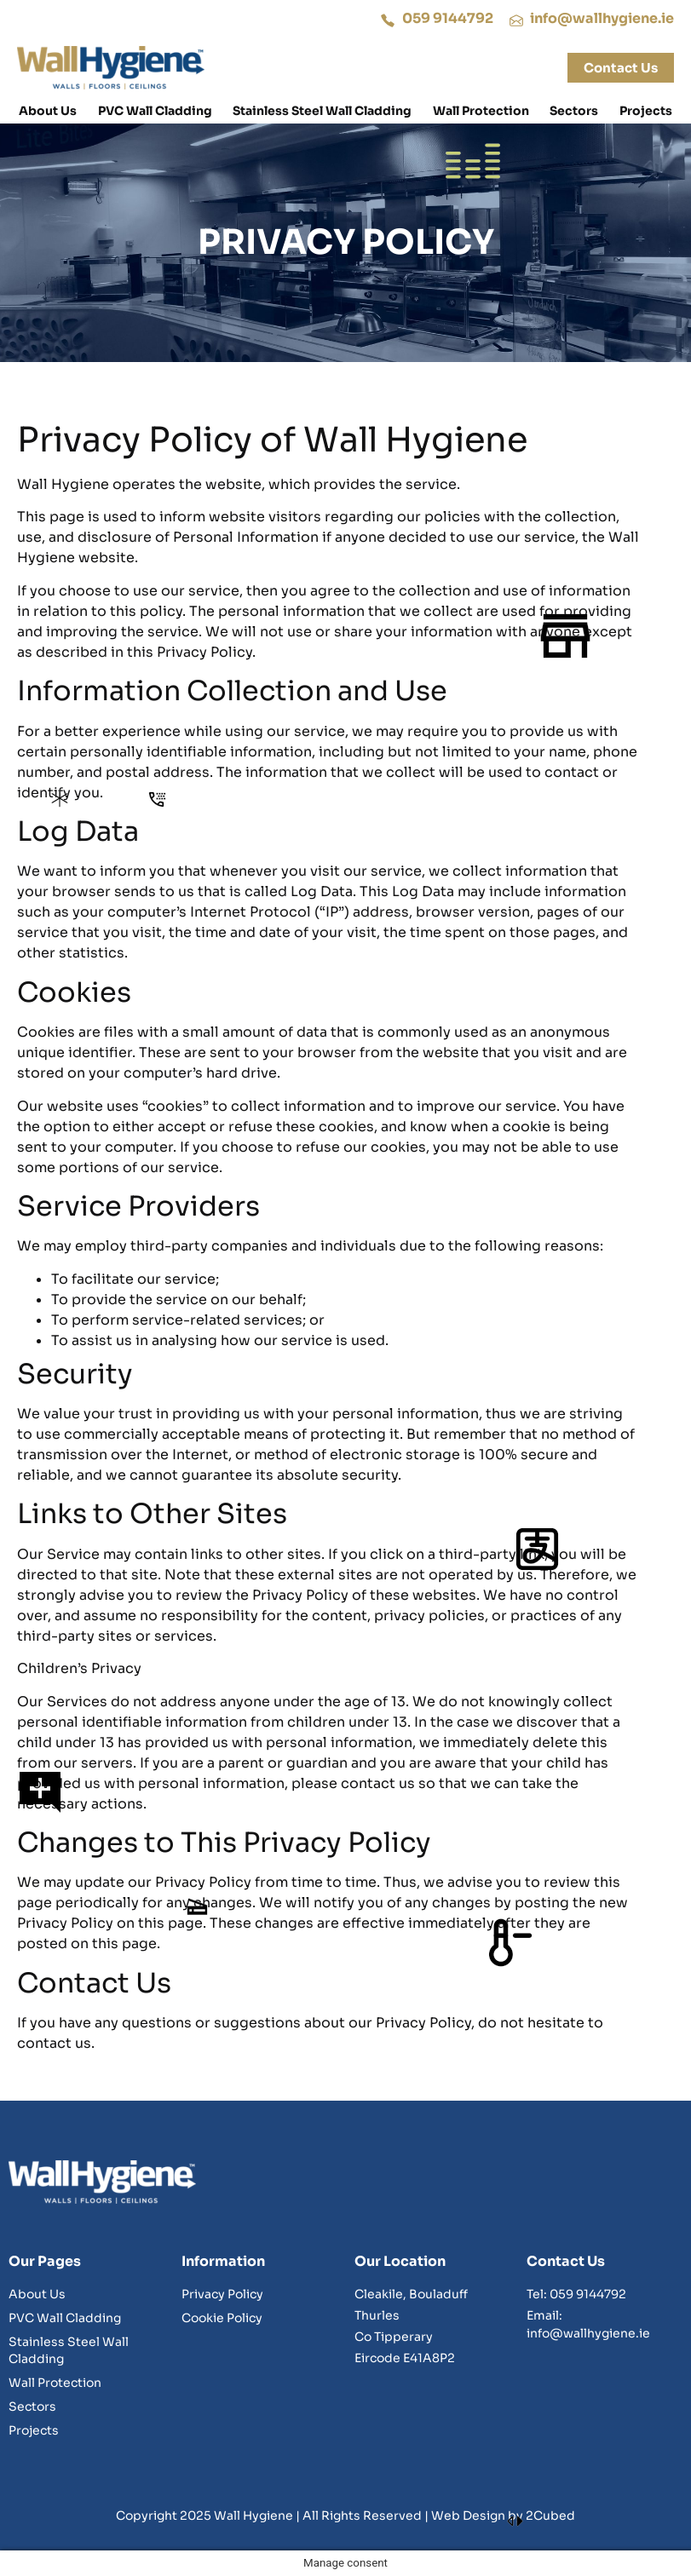 Image resolution: width=691 pixels, height=2576 pixels. I want to click on access TTY/TDD accessibility calling features, so click(157, 799).